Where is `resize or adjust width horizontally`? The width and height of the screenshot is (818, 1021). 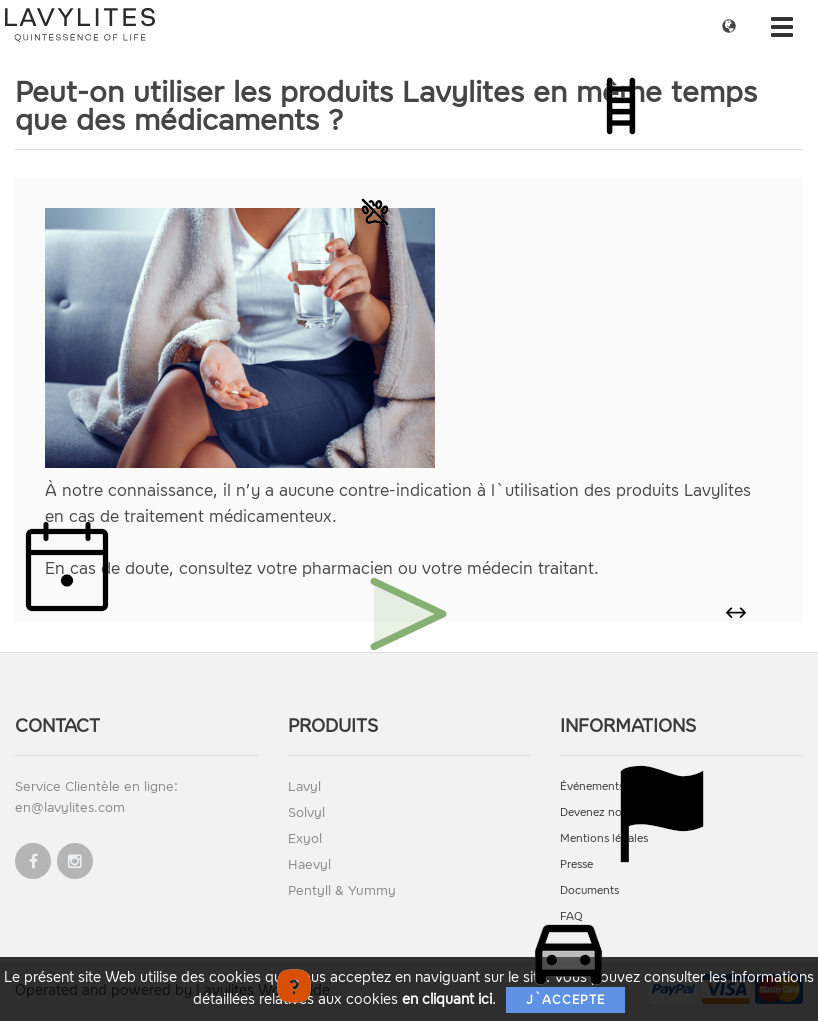 resize or adjust width horizontally is located at coordinates (736, 613).